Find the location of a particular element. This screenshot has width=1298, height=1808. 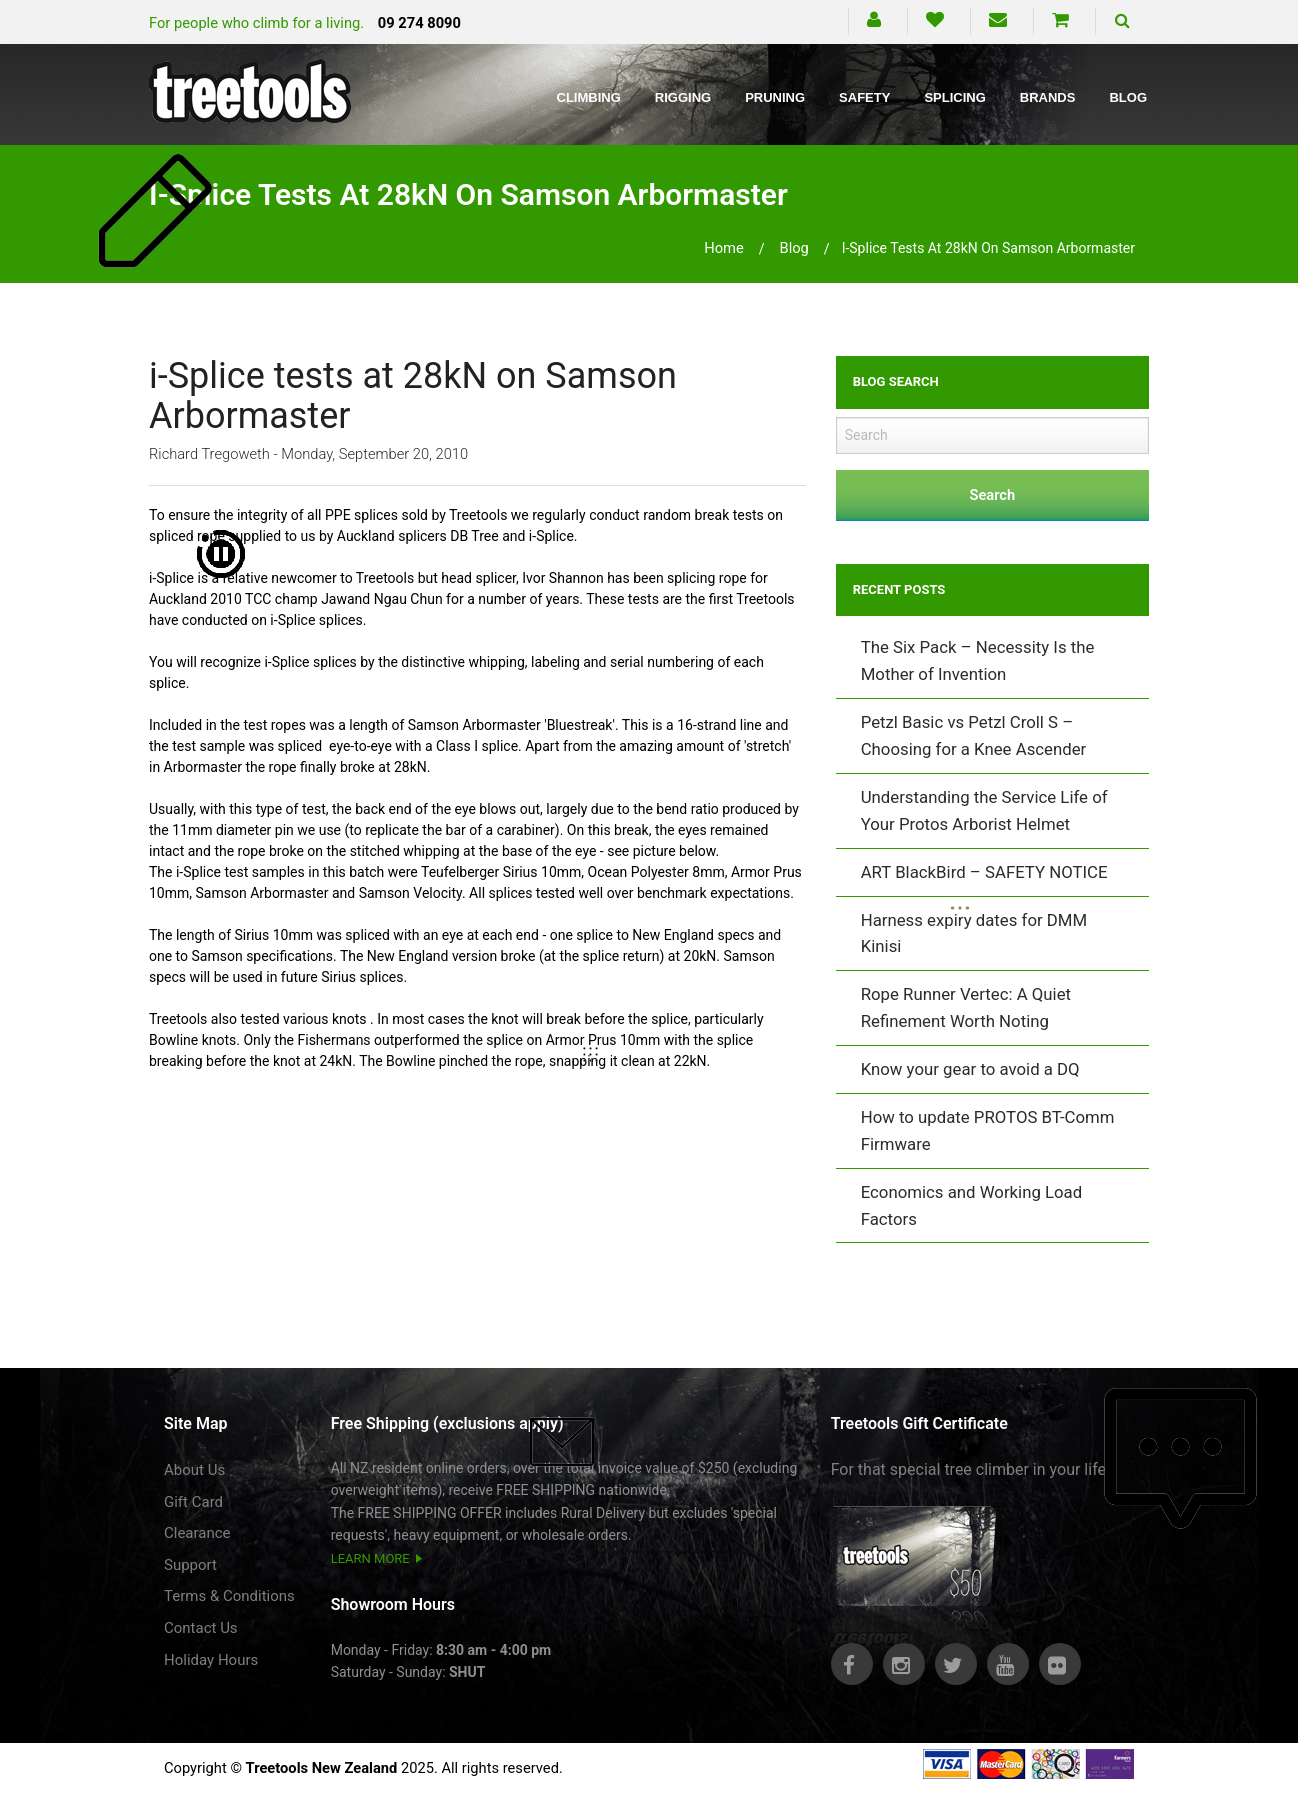

open more options menu is located at coordinates (960, 908).